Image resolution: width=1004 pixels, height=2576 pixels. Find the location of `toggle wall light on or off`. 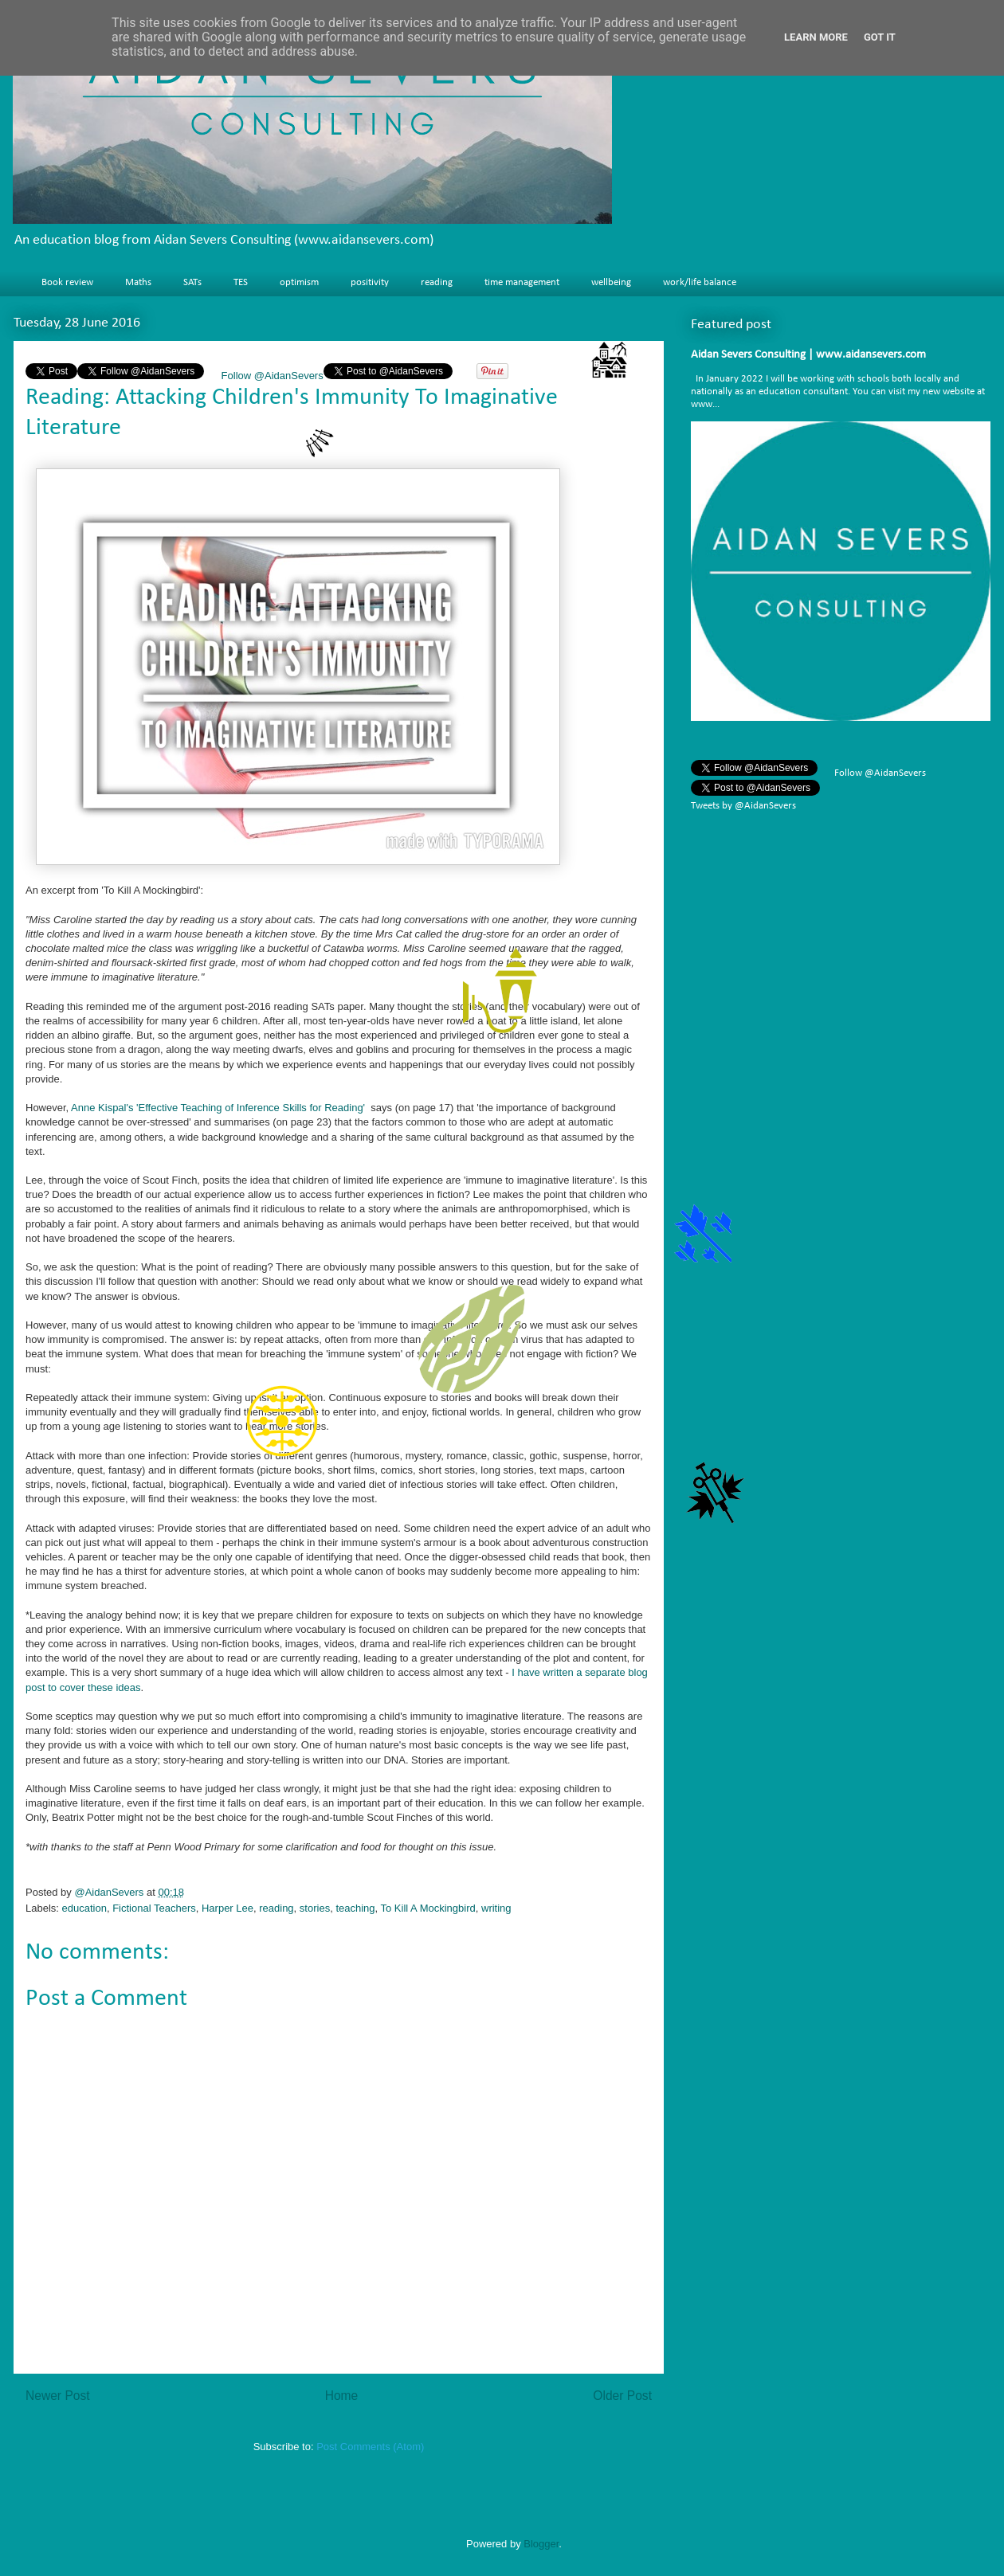

toggle wall light on or off is located at coordinates (507, 990).